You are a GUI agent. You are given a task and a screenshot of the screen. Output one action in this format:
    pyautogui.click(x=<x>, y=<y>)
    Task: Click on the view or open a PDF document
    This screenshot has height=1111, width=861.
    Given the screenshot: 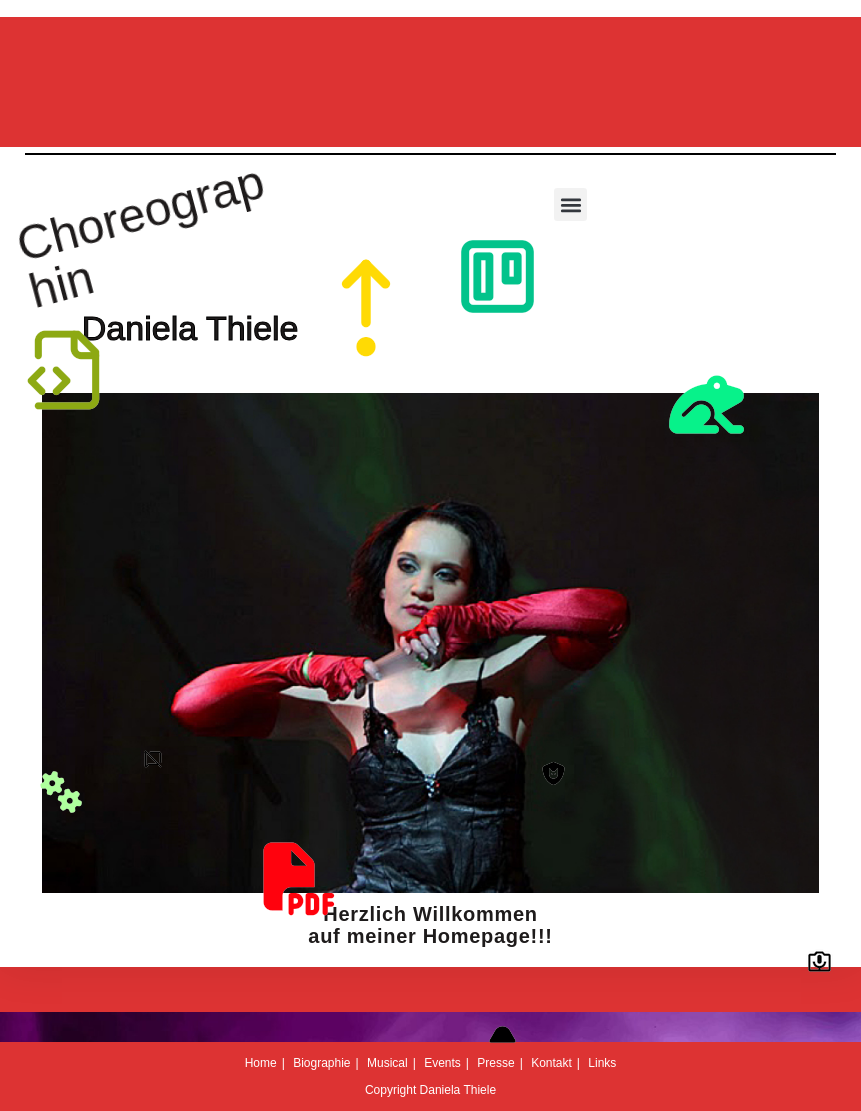 What is the action you would take?
    pyautogui.click(x=297, y=876)
    